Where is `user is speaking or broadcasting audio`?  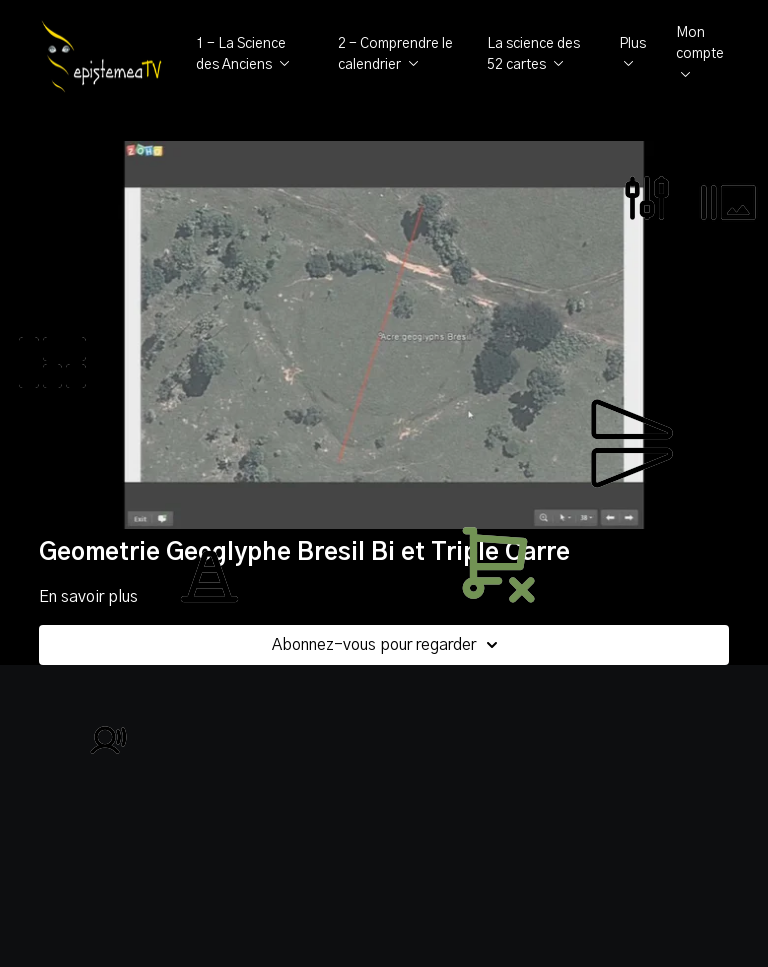
user is speaking or broadcasting audio is located at coordinates (108, 740).